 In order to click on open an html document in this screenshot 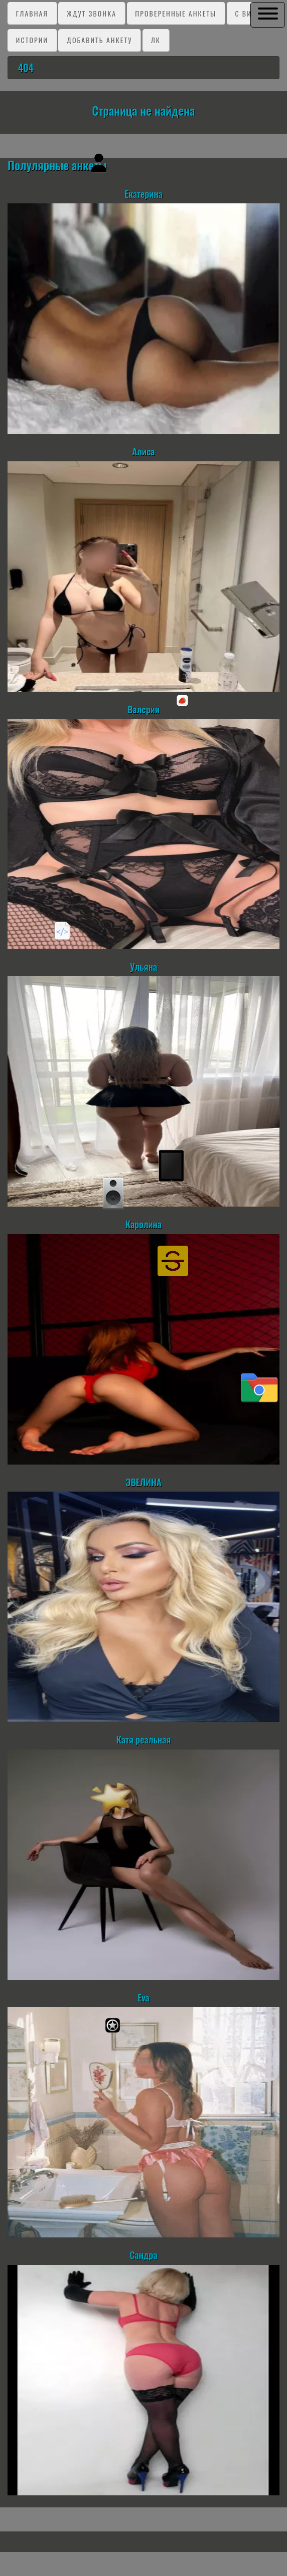, I will do `click(62, 931)`.